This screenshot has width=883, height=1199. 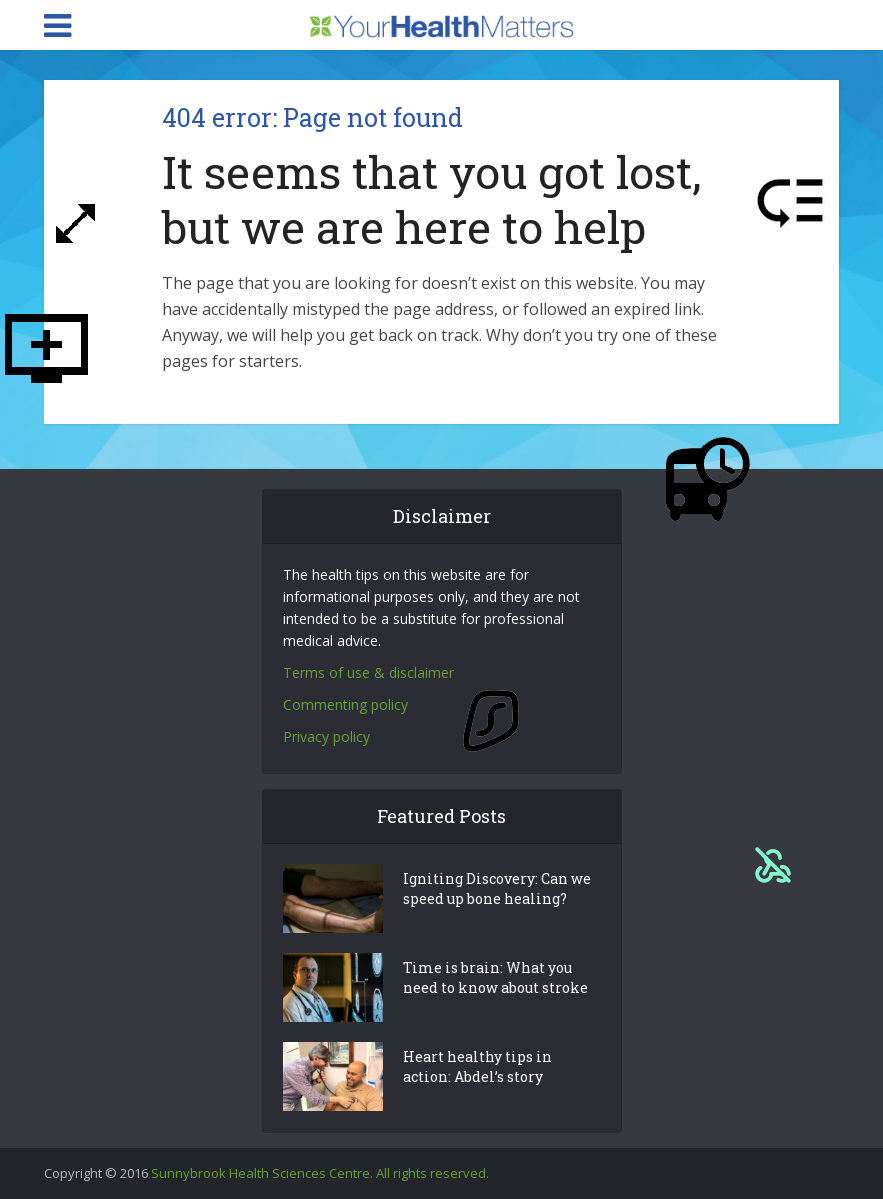 I want to click on move item to lower priority in a list, so click(x=790, y=202).